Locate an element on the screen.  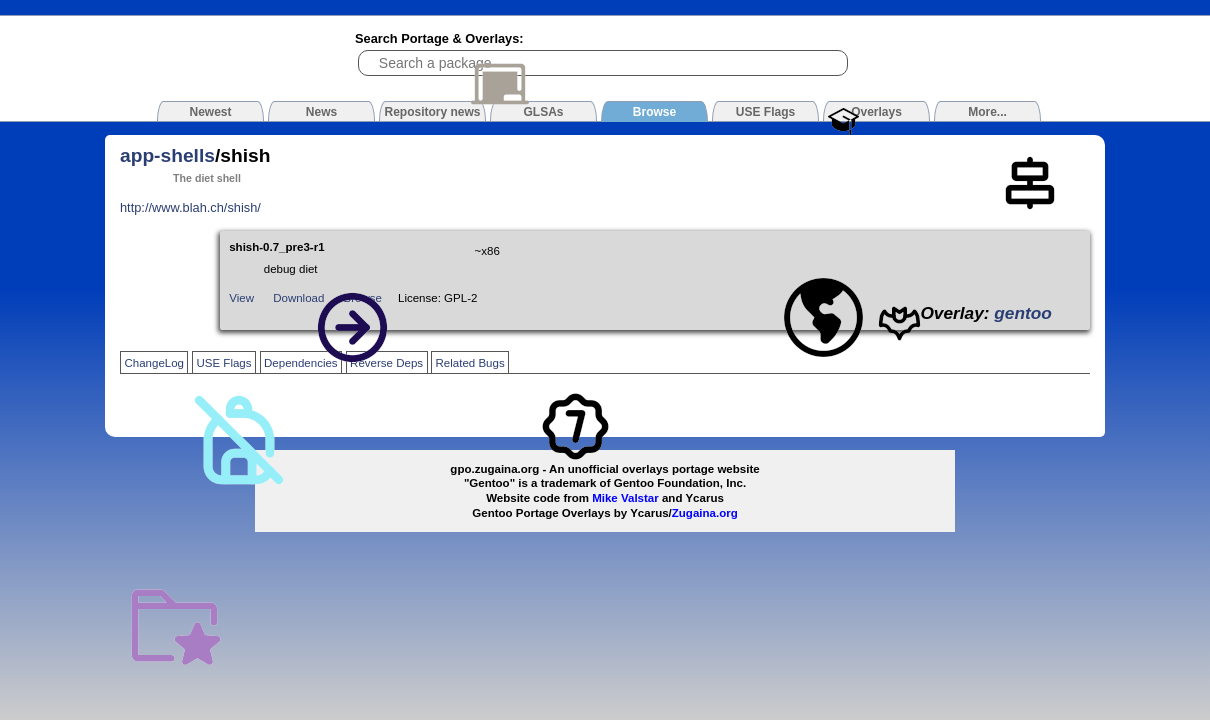
view region or language settings is located at coordinates (823, 317).